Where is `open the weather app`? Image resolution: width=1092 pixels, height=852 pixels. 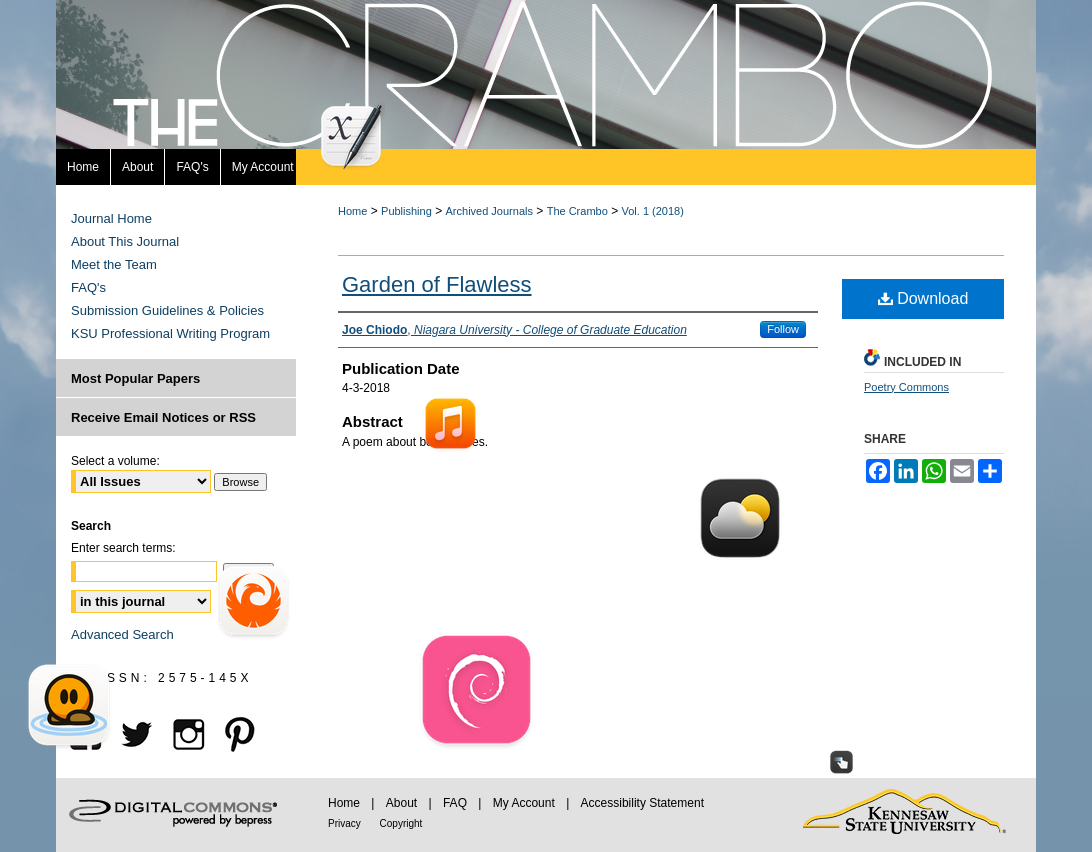 open the weather app is located at coordinates (740, 518).